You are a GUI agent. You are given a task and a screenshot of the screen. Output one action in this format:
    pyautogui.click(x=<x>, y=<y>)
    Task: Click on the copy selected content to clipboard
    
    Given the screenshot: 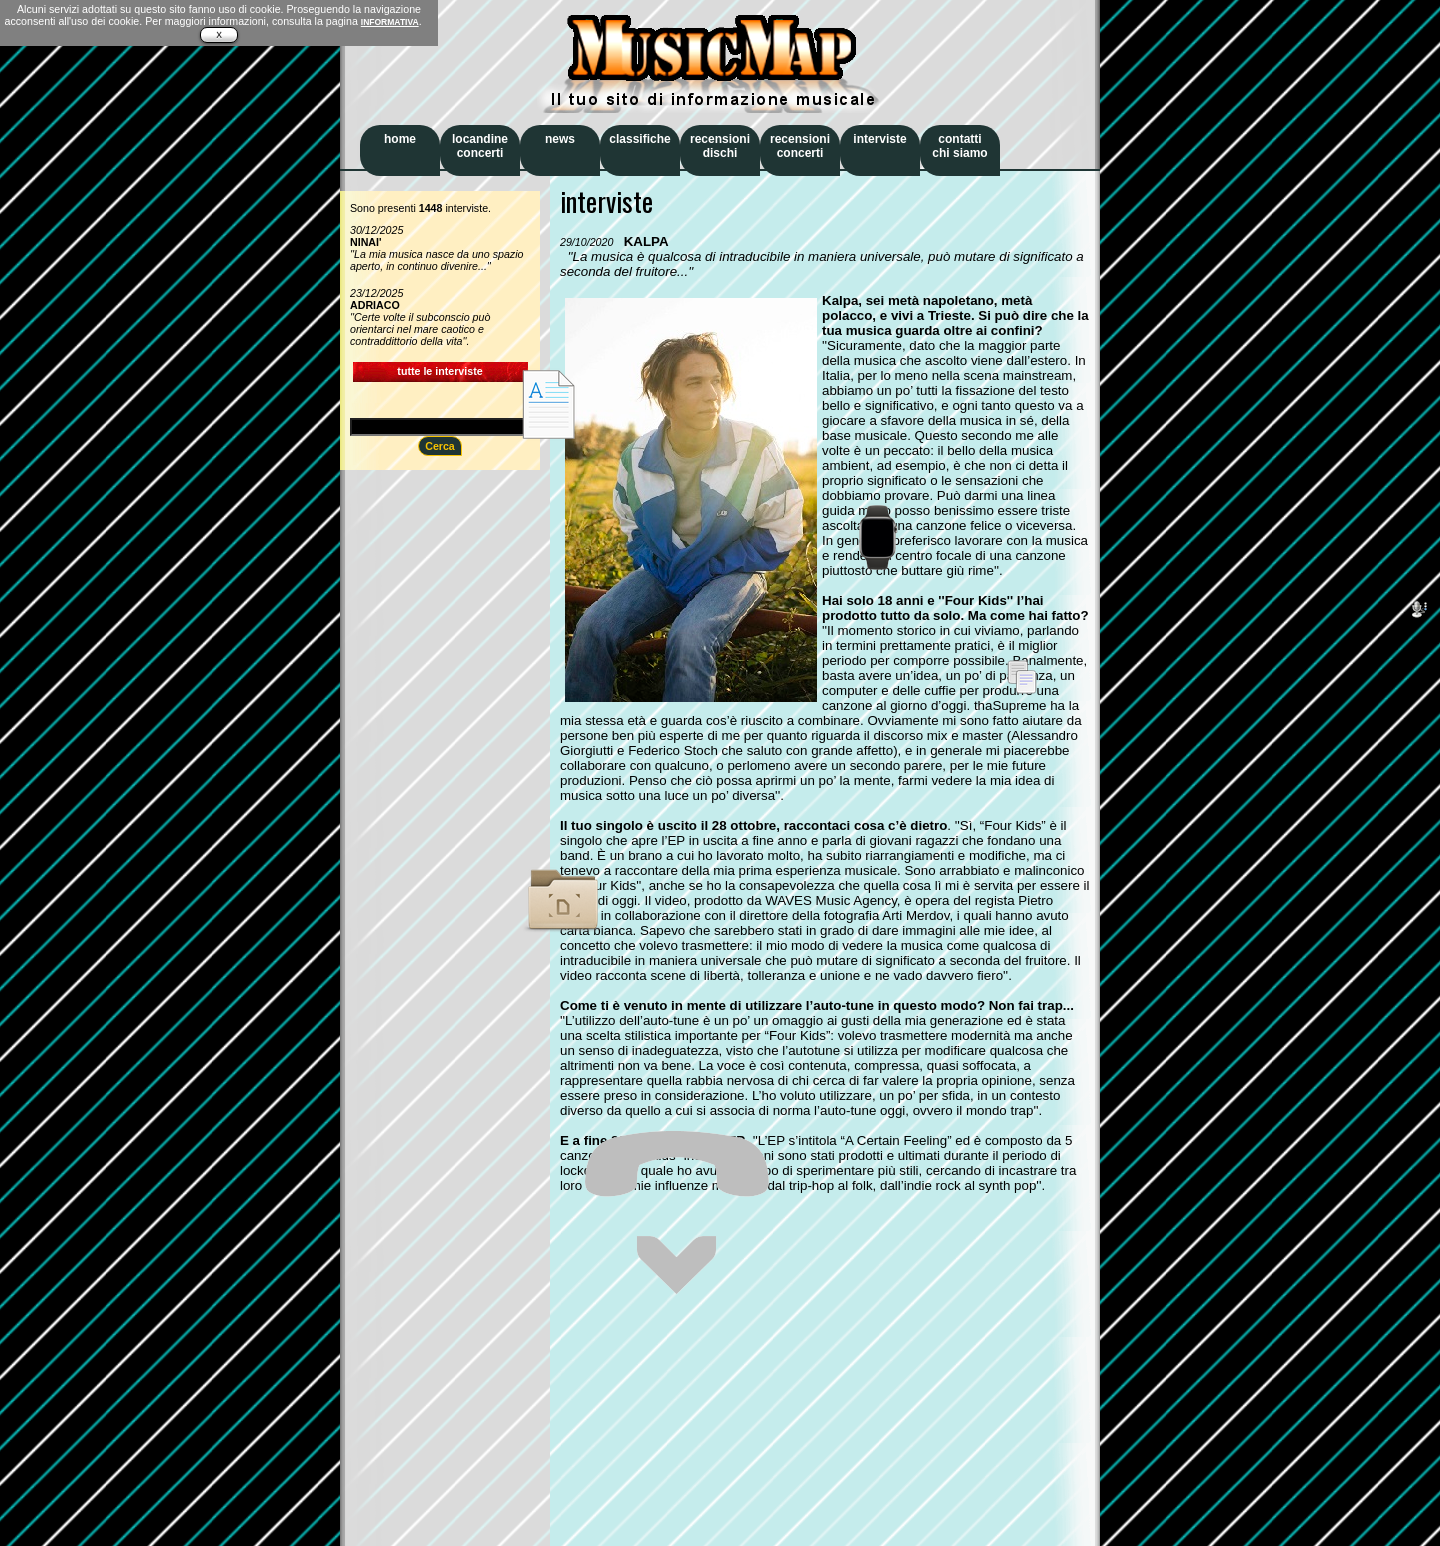 What is the action you would take?
    pyautogui.click(x=1022, y=677)
    